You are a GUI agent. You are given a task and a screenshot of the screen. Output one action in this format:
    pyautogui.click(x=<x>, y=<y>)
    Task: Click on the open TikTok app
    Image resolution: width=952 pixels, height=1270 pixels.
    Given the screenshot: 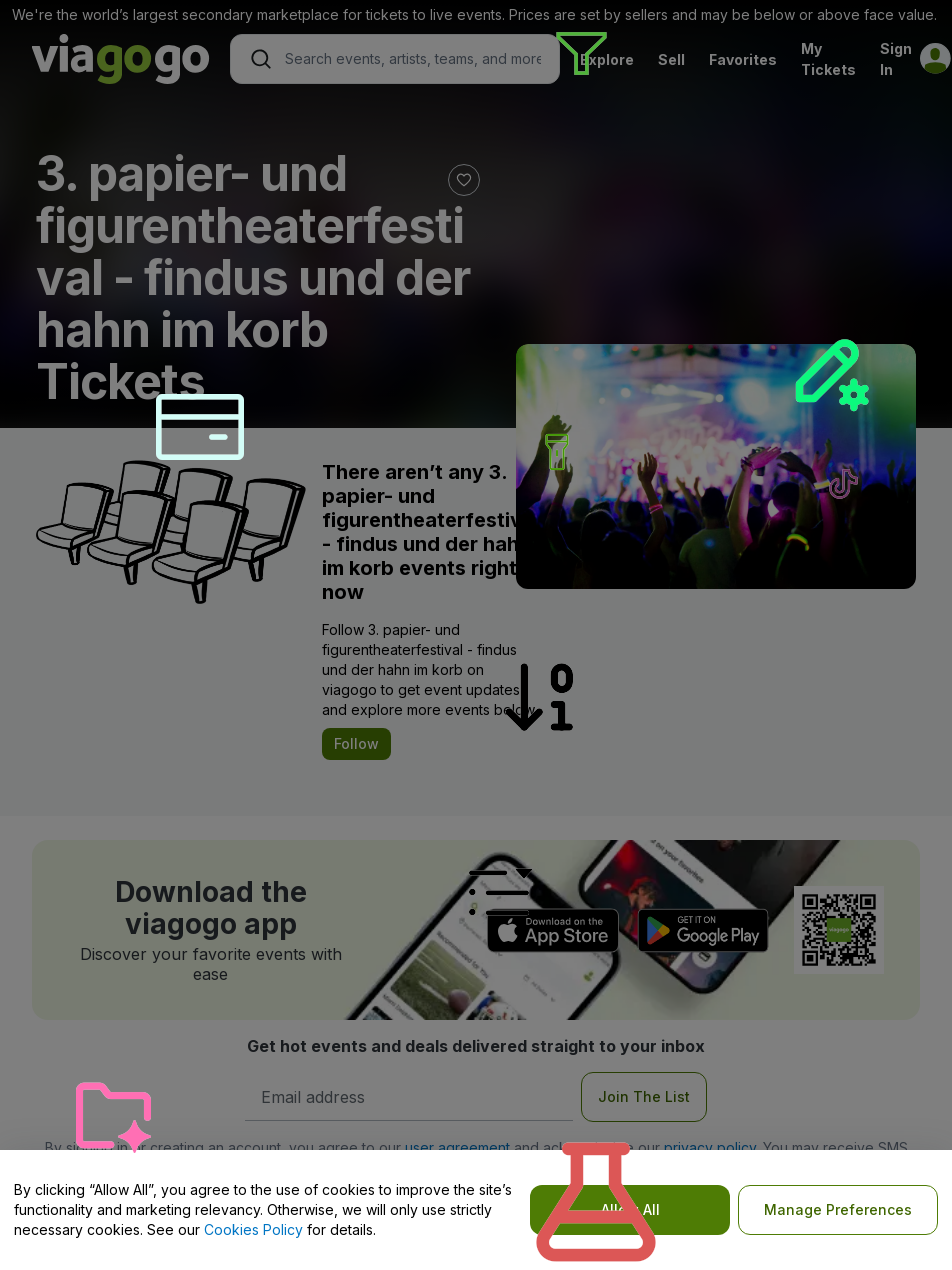 What is the action you would take?
    pyautogui.click(x=843, y=484)
    